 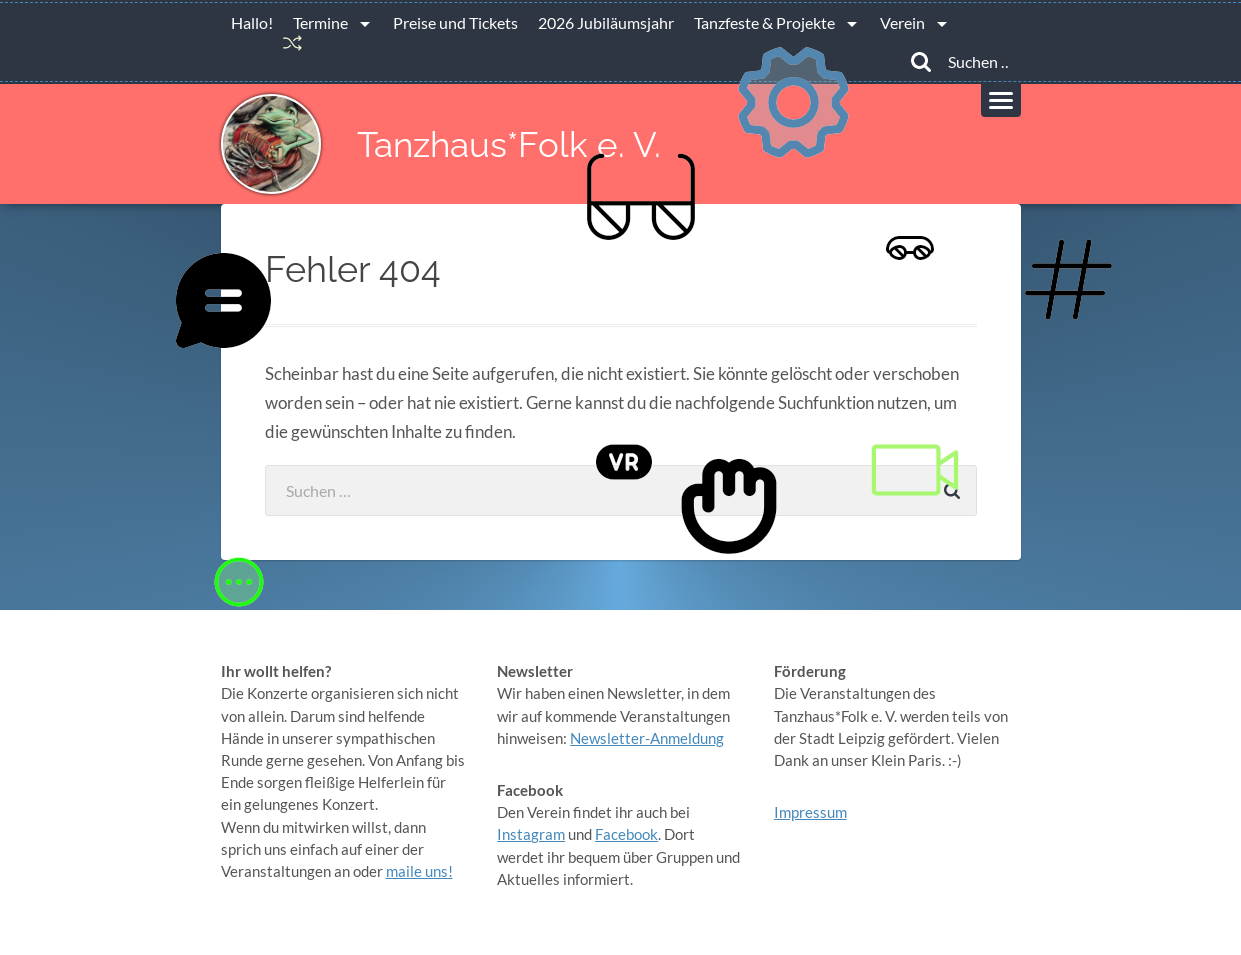 What do you see at coordinates (292, 43) in the screenshot?
I see `shuffle playlist or queue order` at bounding box center [292, 43].